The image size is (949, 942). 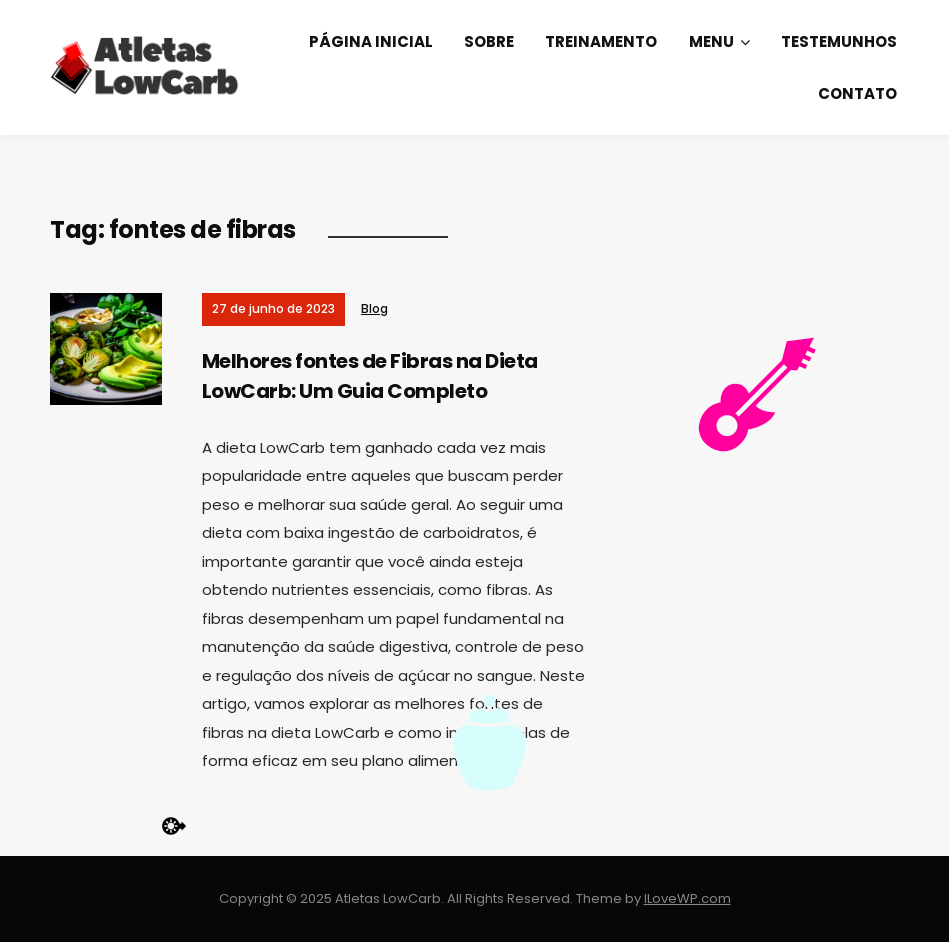 What do you see at coordinates (757, 395) in the screenshot?
I see `access music or audio settings` at bounding box center [757, 395].